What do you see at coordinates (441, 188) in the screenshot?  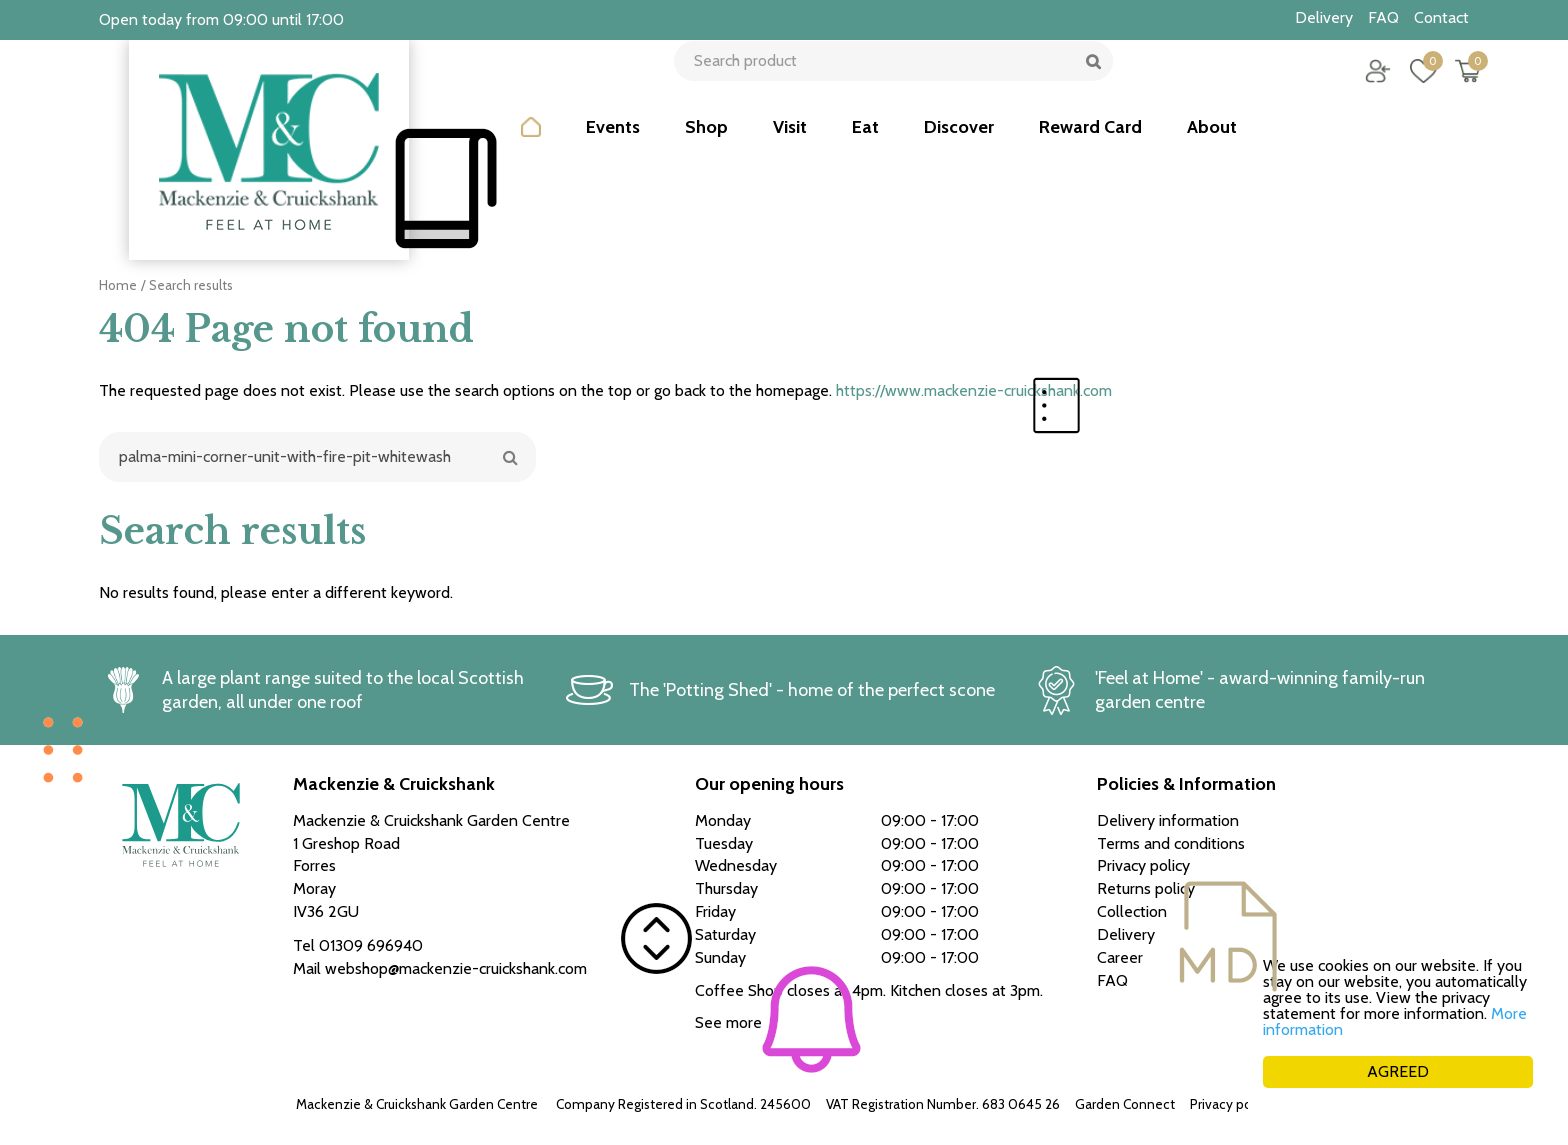 I see `indicates towel or linen amenities available` at bounding box center [441, 188].